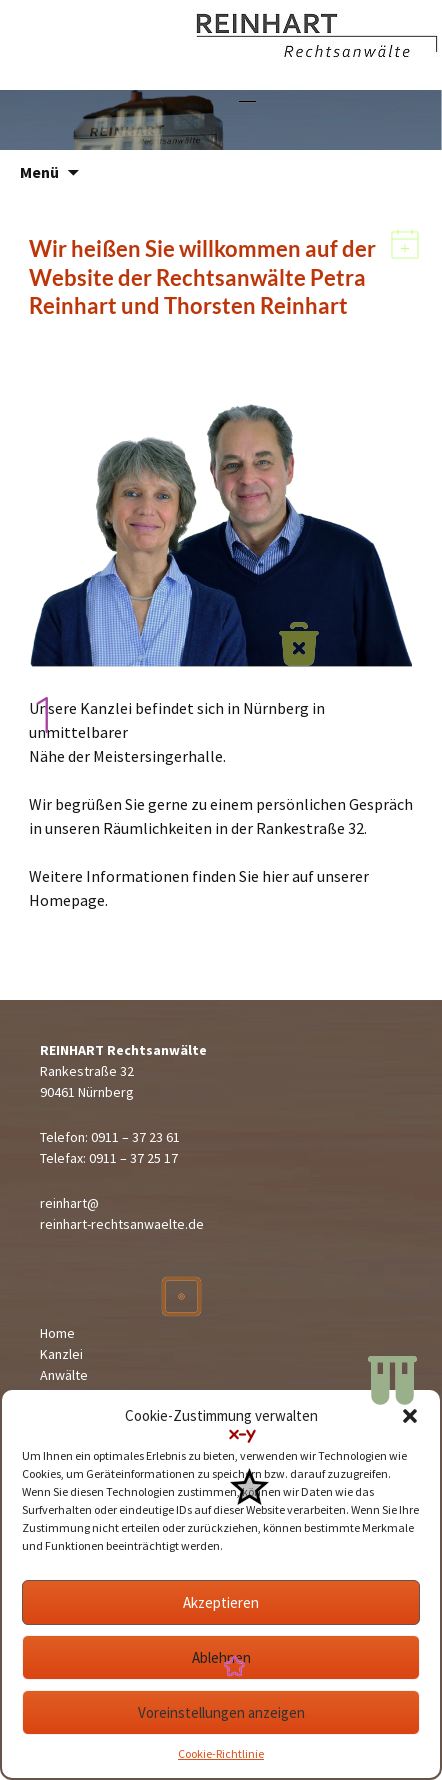  I want to click on subtract y value from x in a calculation, so click(242, 1434).